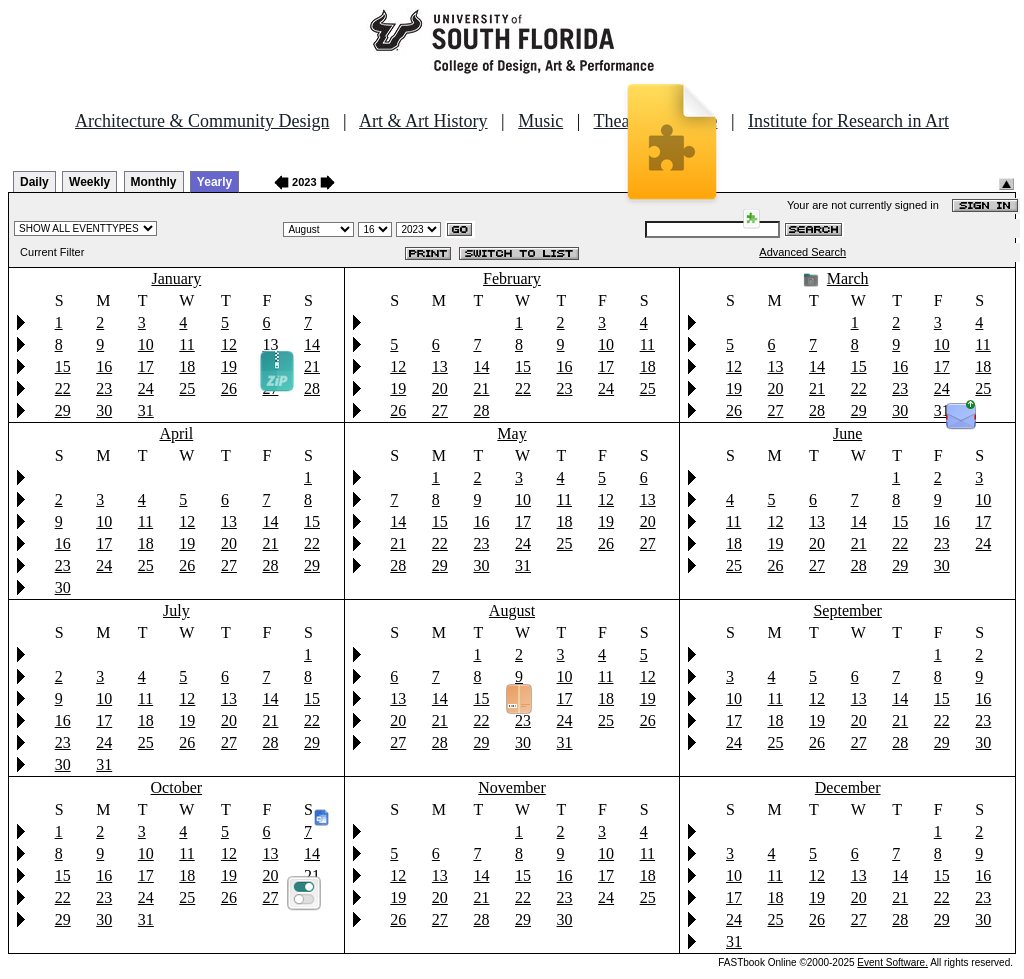  I want to click on a compressed archive or package file, so click(519, 699).